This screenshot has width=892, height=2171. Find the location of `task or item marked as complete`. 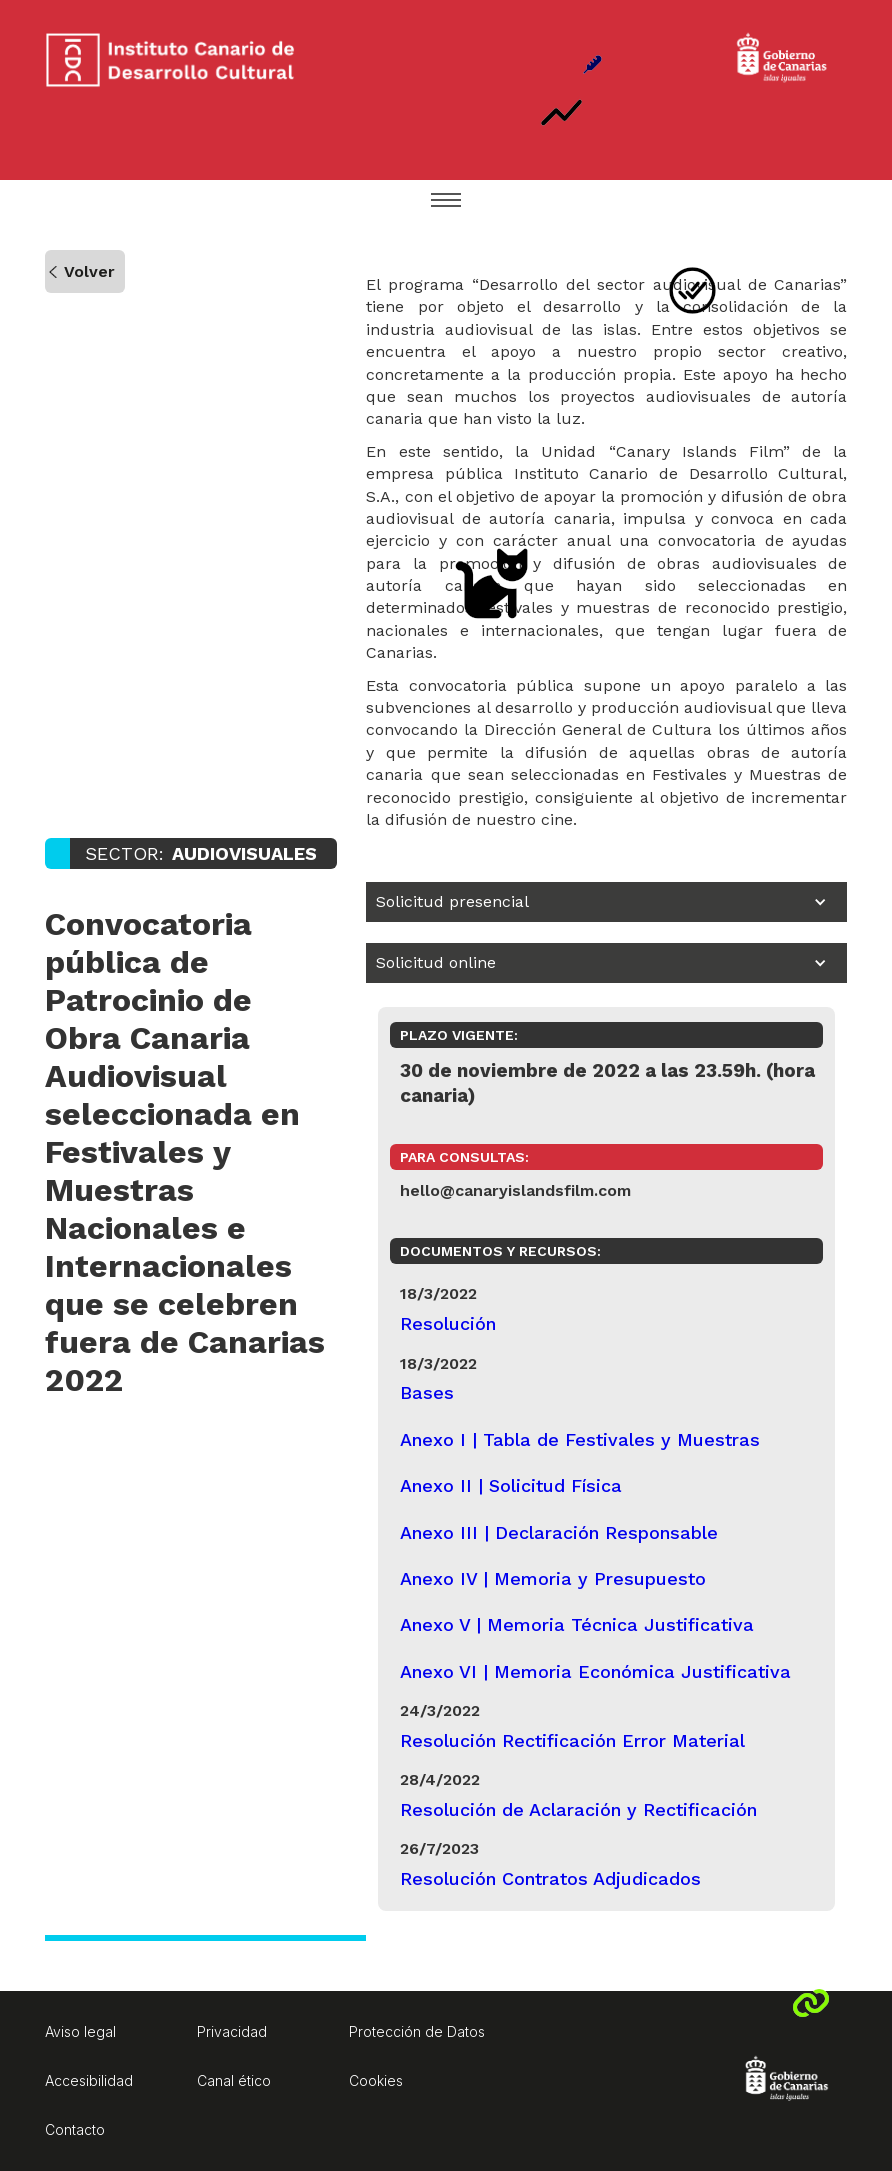

task or item marked as complete is located at coordinates (692, 290).